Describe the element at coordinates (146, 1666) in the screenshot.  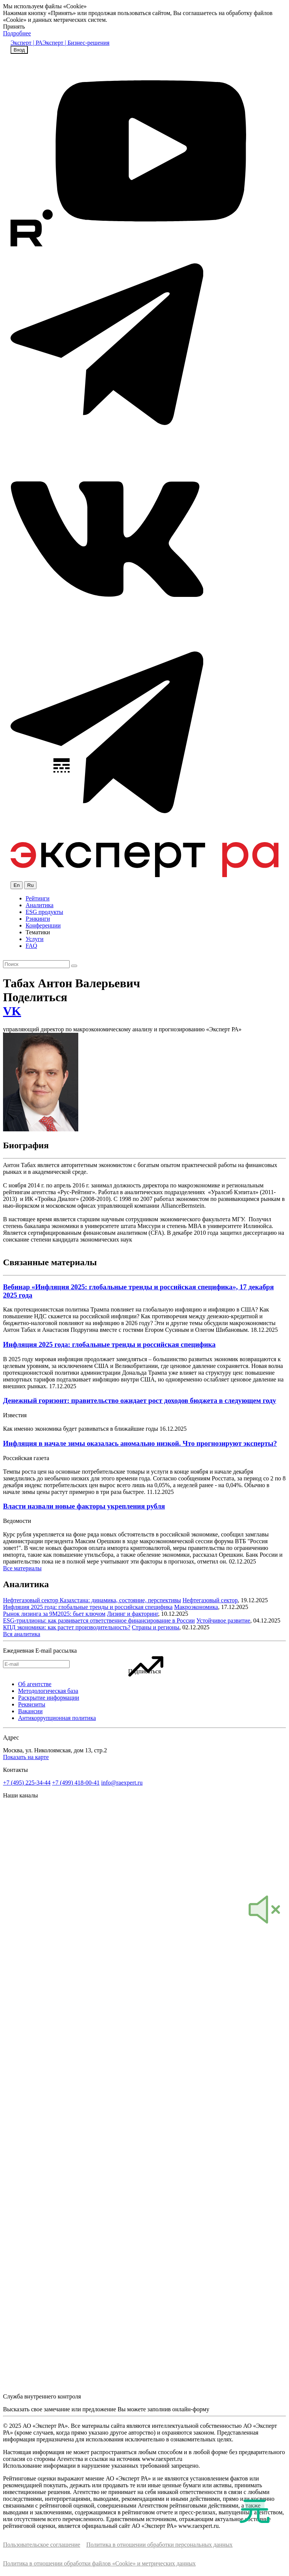
I see `view trending or popular content` at that location.